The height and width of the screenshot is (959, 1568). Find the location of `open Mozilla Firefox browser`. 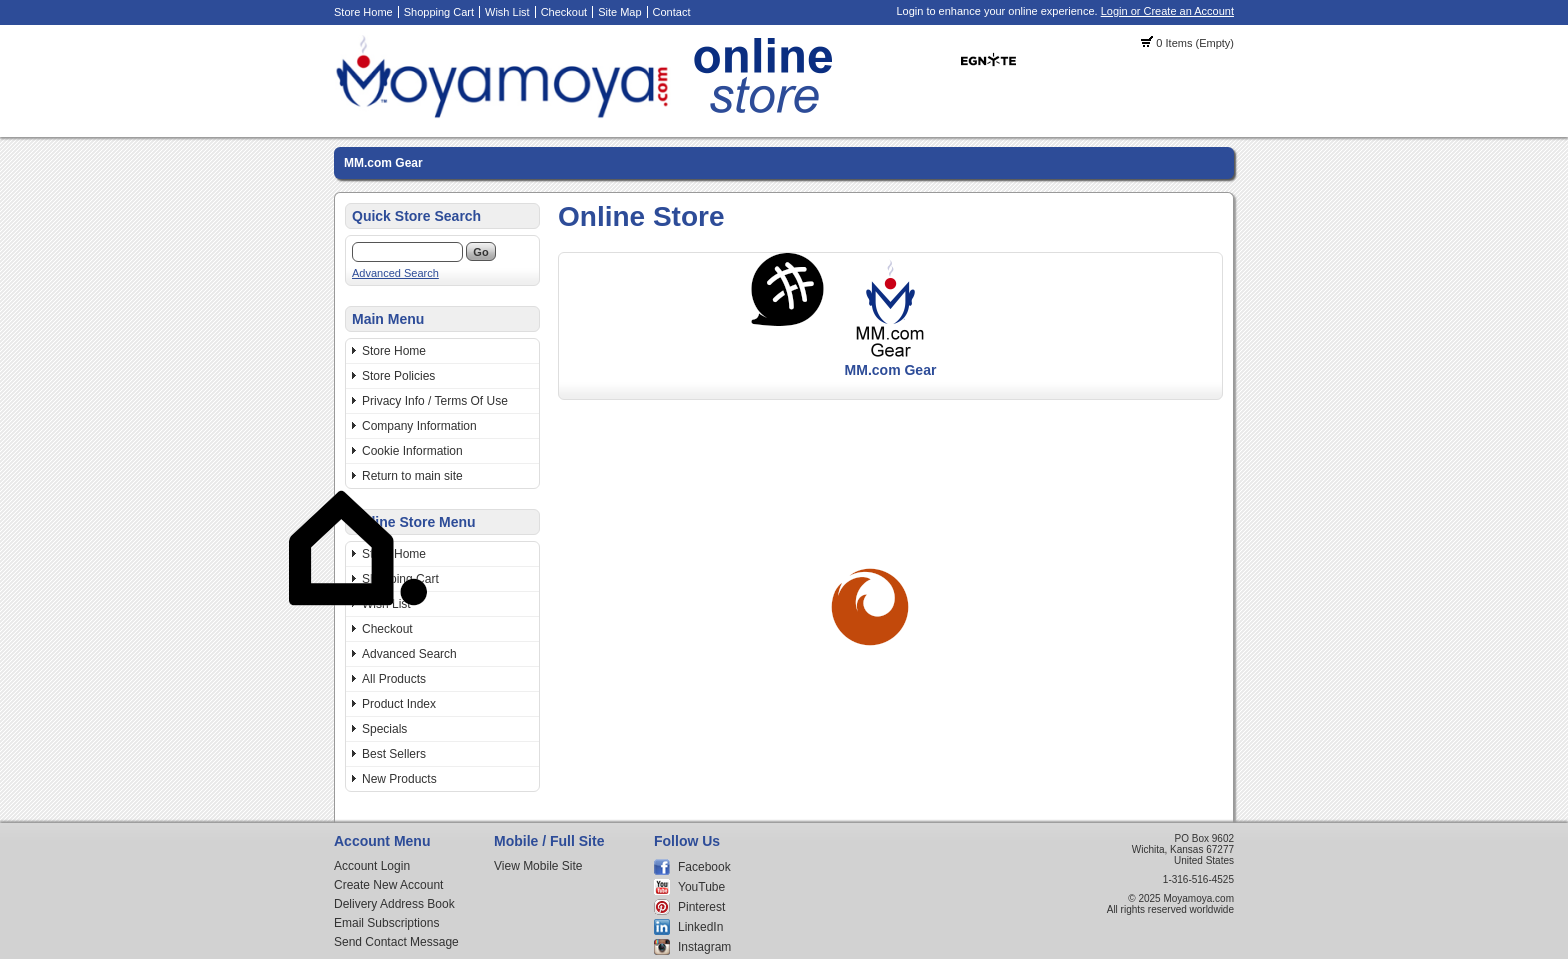

open Mozilla Firefox browser is located at coordinates (870, 607).